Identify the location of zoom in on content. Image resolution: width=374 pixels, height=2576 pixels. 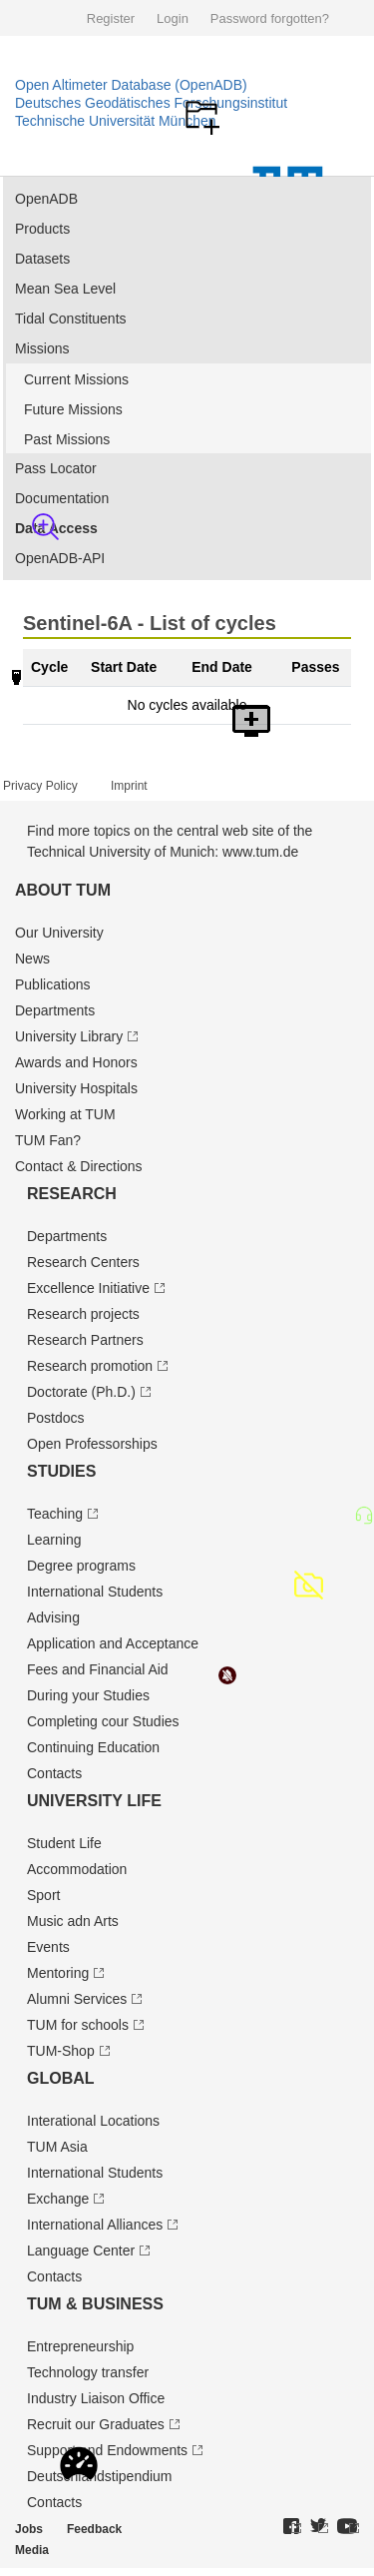
(45, 526).